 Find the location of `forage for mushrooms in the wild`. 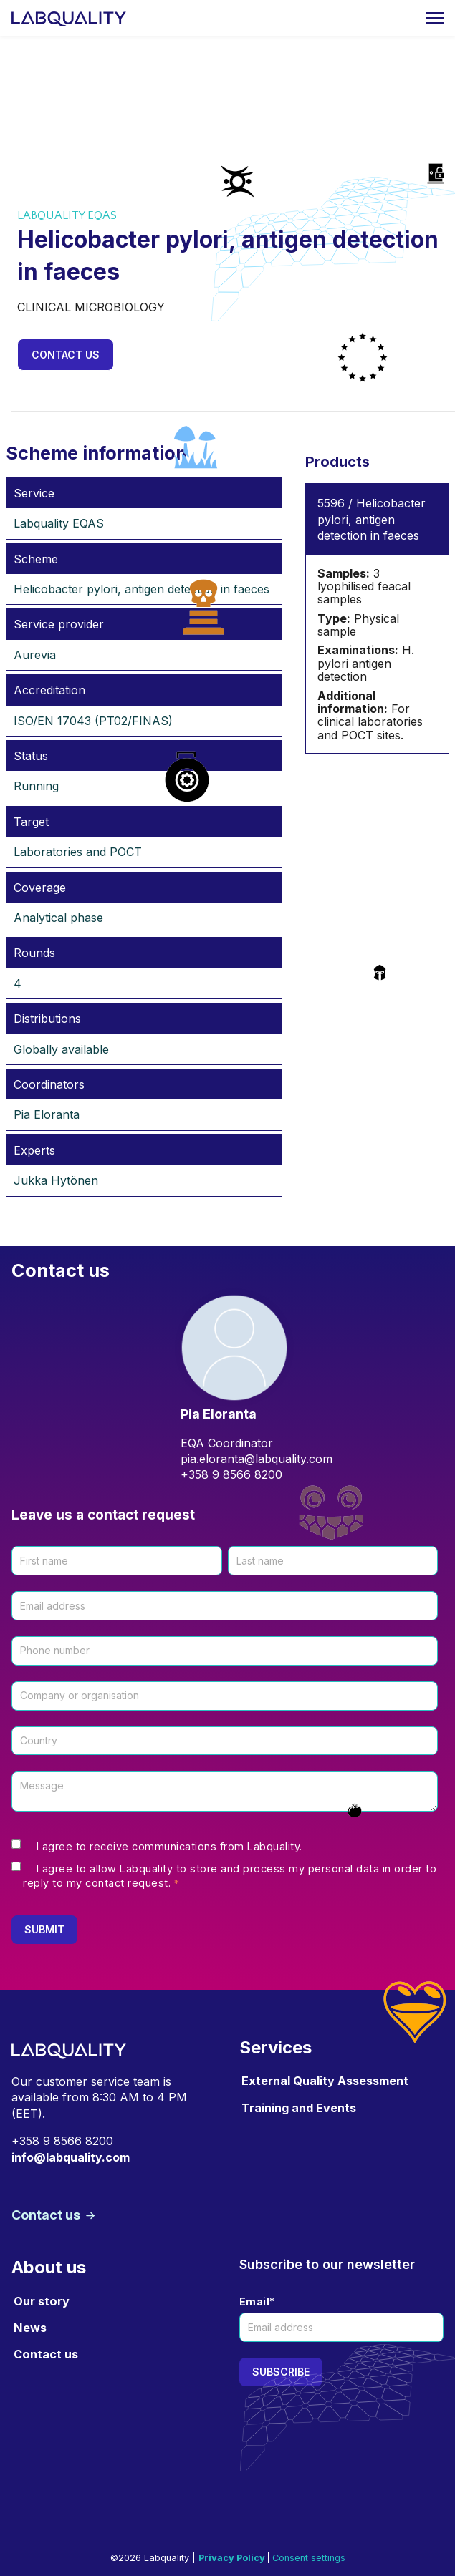

forage for mushrooms in the wild is located at coordinates (195, 445).